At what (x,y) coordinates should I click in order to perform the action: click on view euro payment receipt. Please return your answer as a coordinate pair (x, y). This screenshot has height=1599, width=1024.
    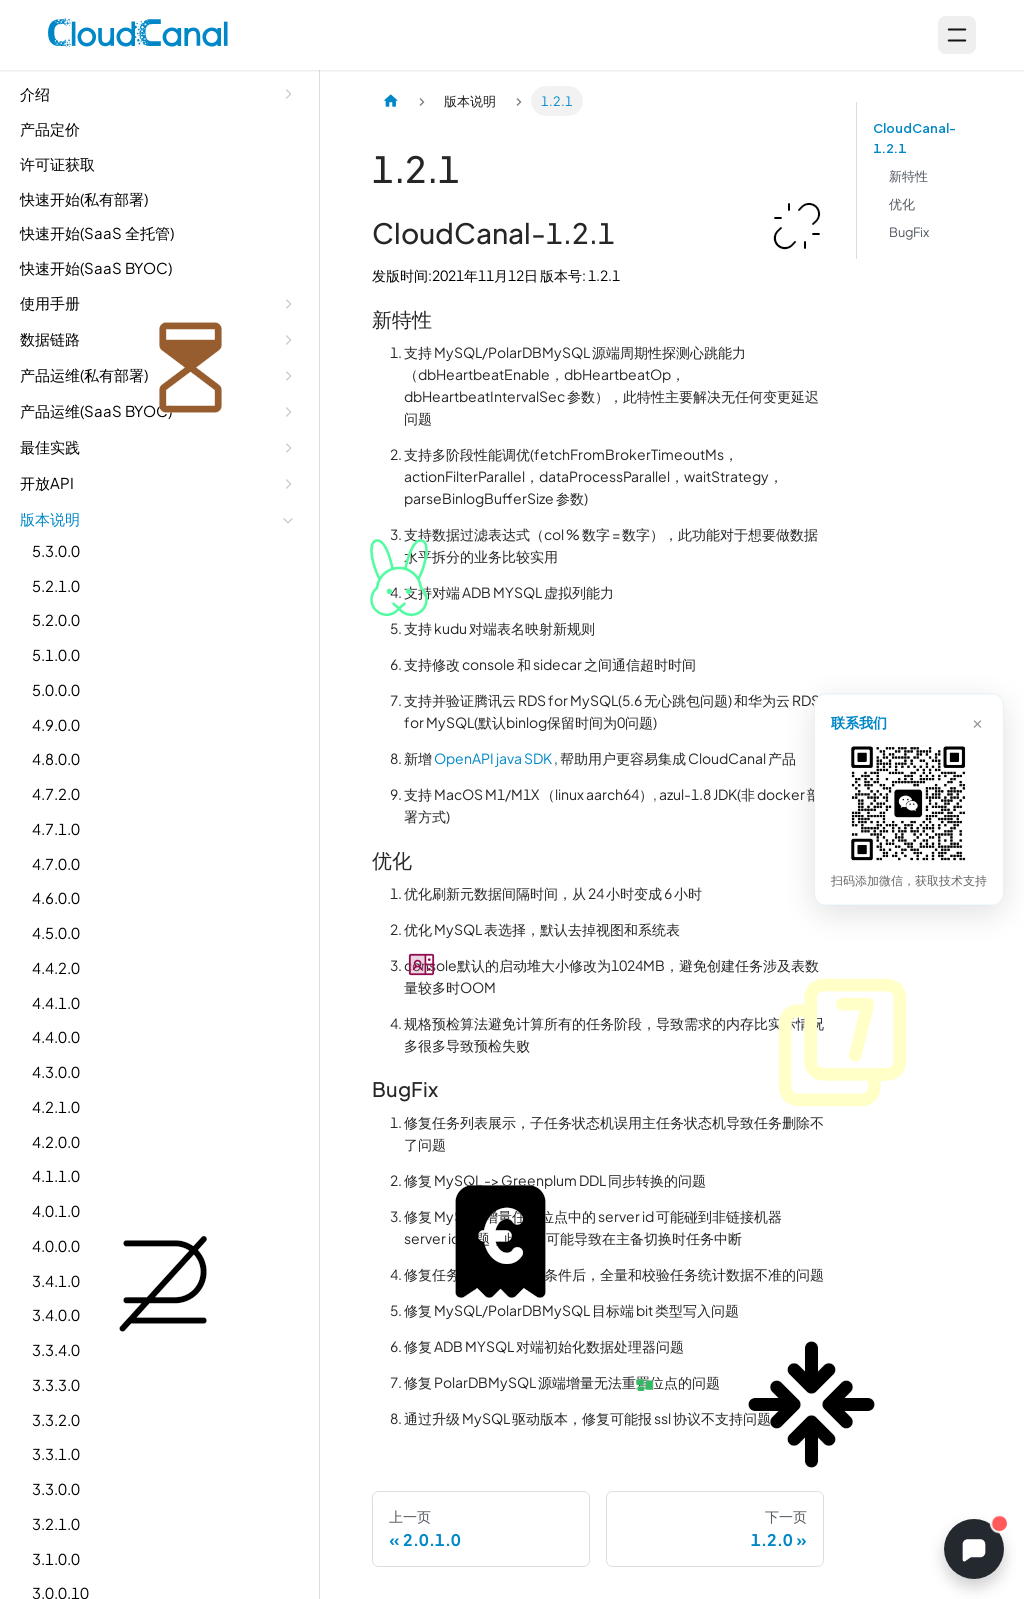
    Looking at the image, I should click on (500, 1241).